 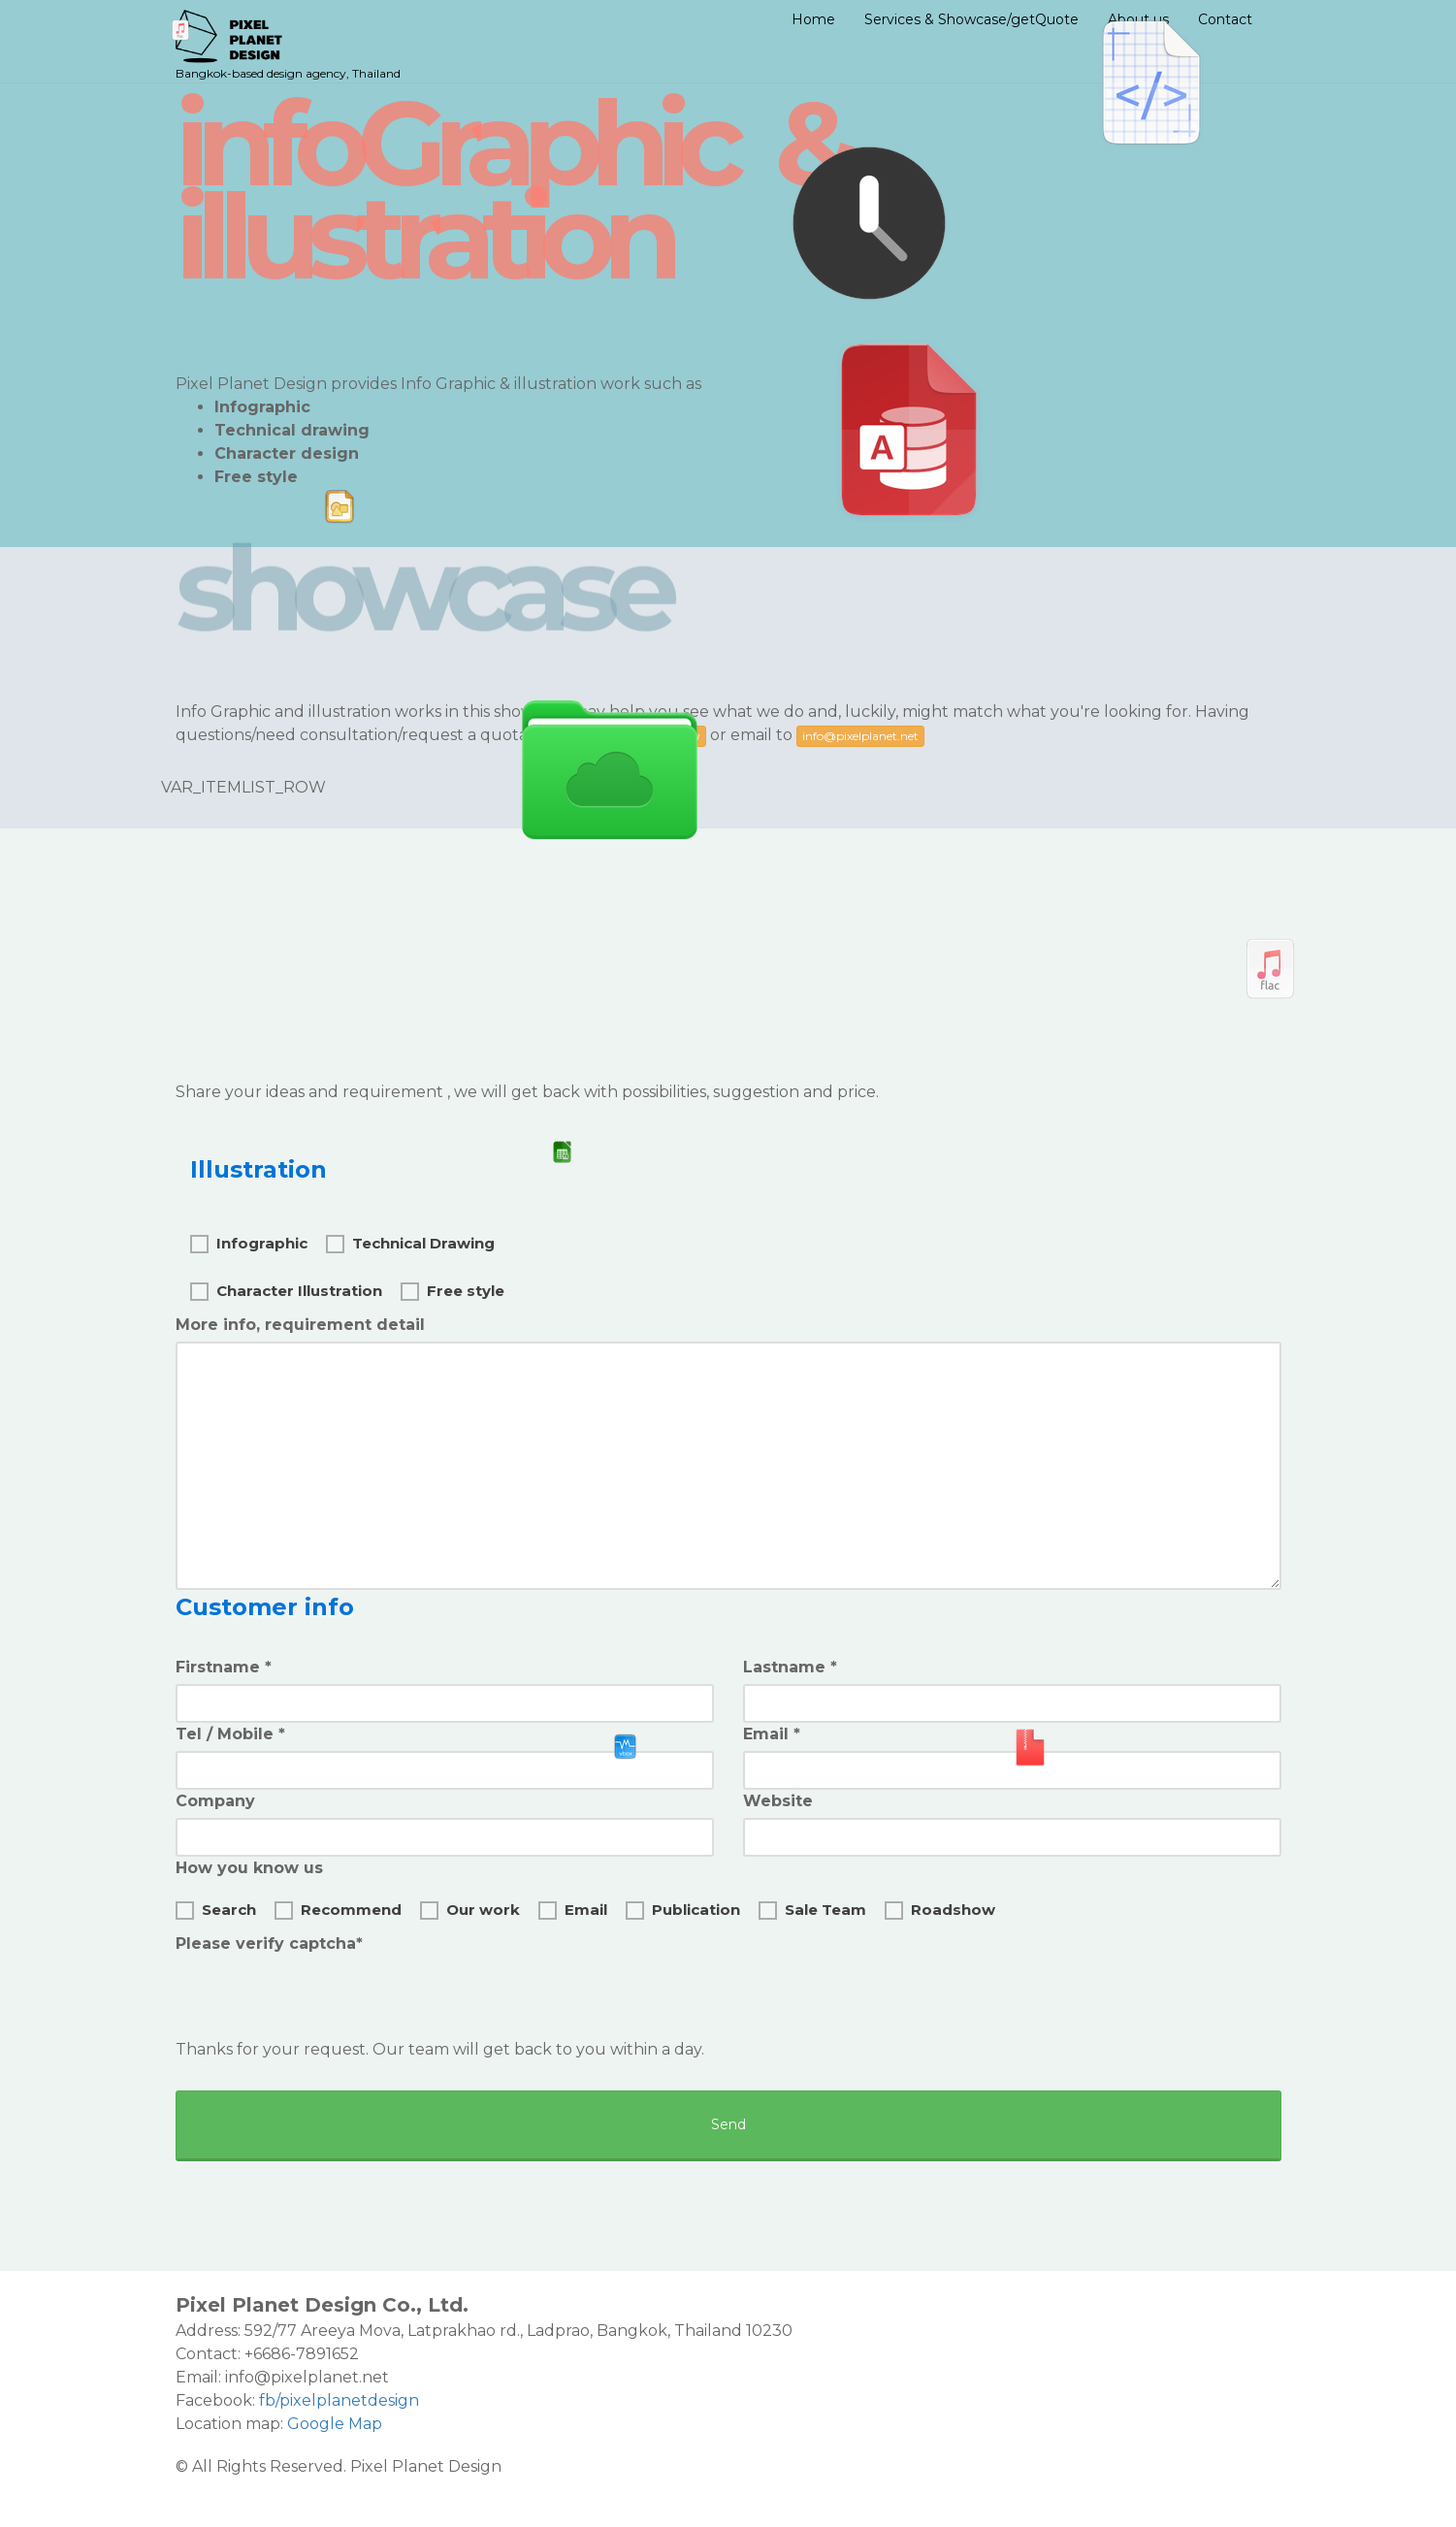 I want to click on indicates urgent or time-sensitive status, so click(x=869, y=223).